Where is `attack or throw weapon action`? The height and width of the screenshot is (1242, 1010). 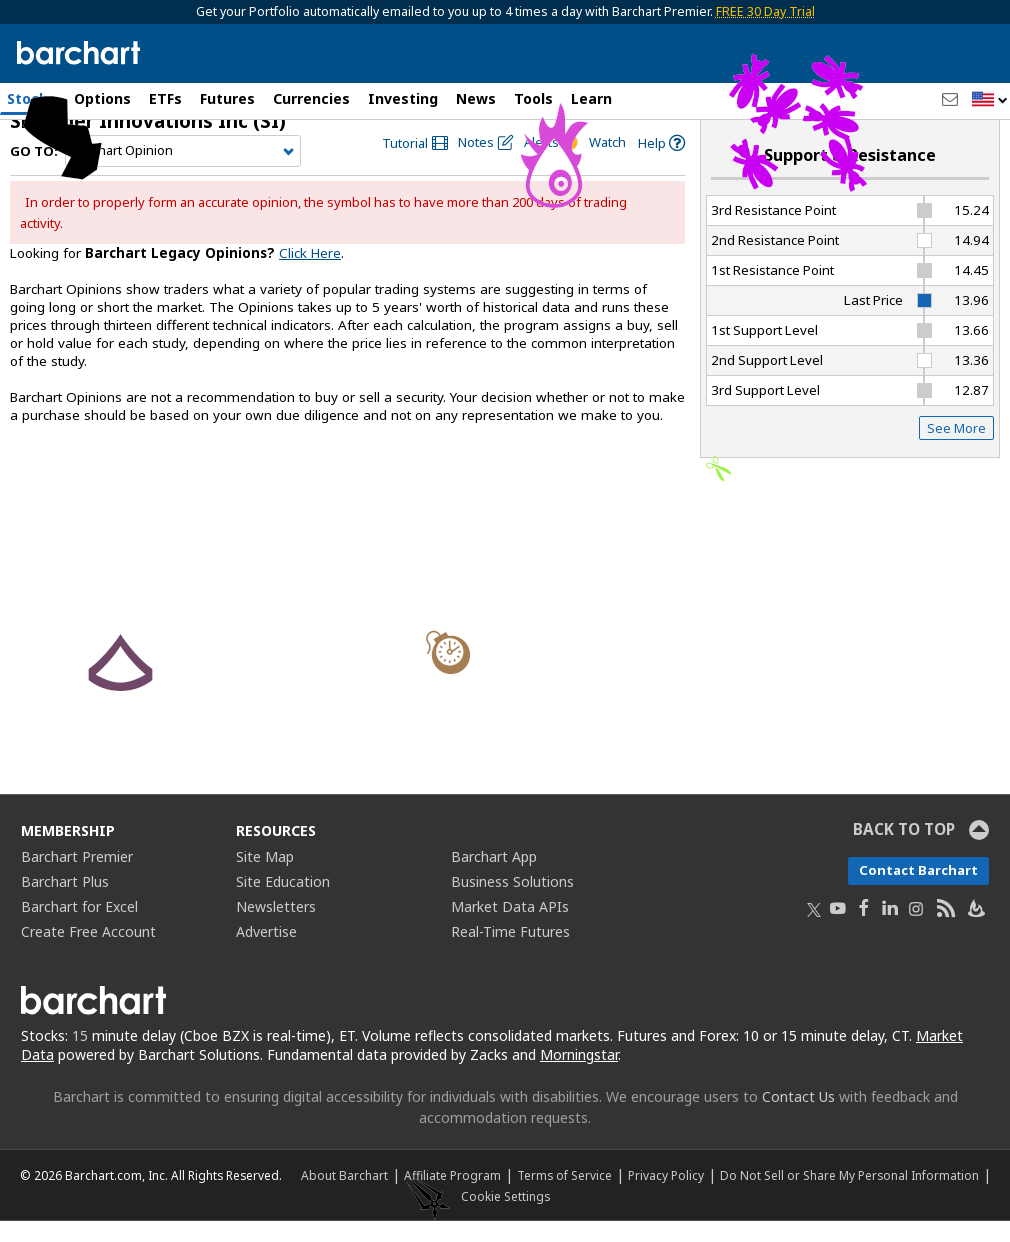 attack or throw weapon action is located at coordinates (428, 1198).